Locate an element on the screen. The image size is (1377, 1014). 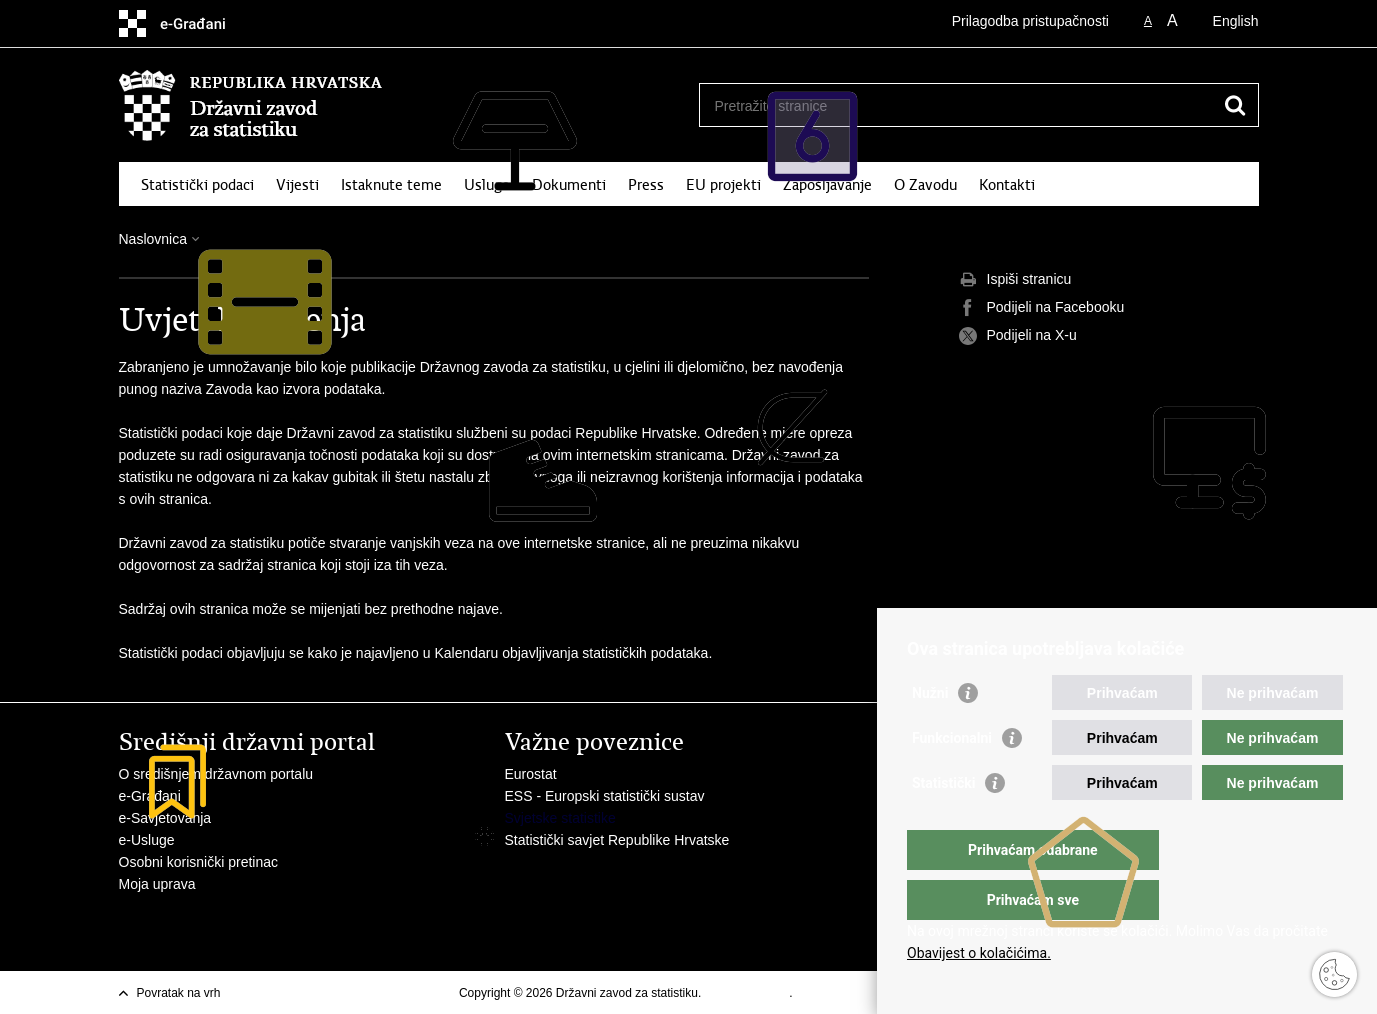
indicate a negative mood or feeling is located at coordinates (484, 836).